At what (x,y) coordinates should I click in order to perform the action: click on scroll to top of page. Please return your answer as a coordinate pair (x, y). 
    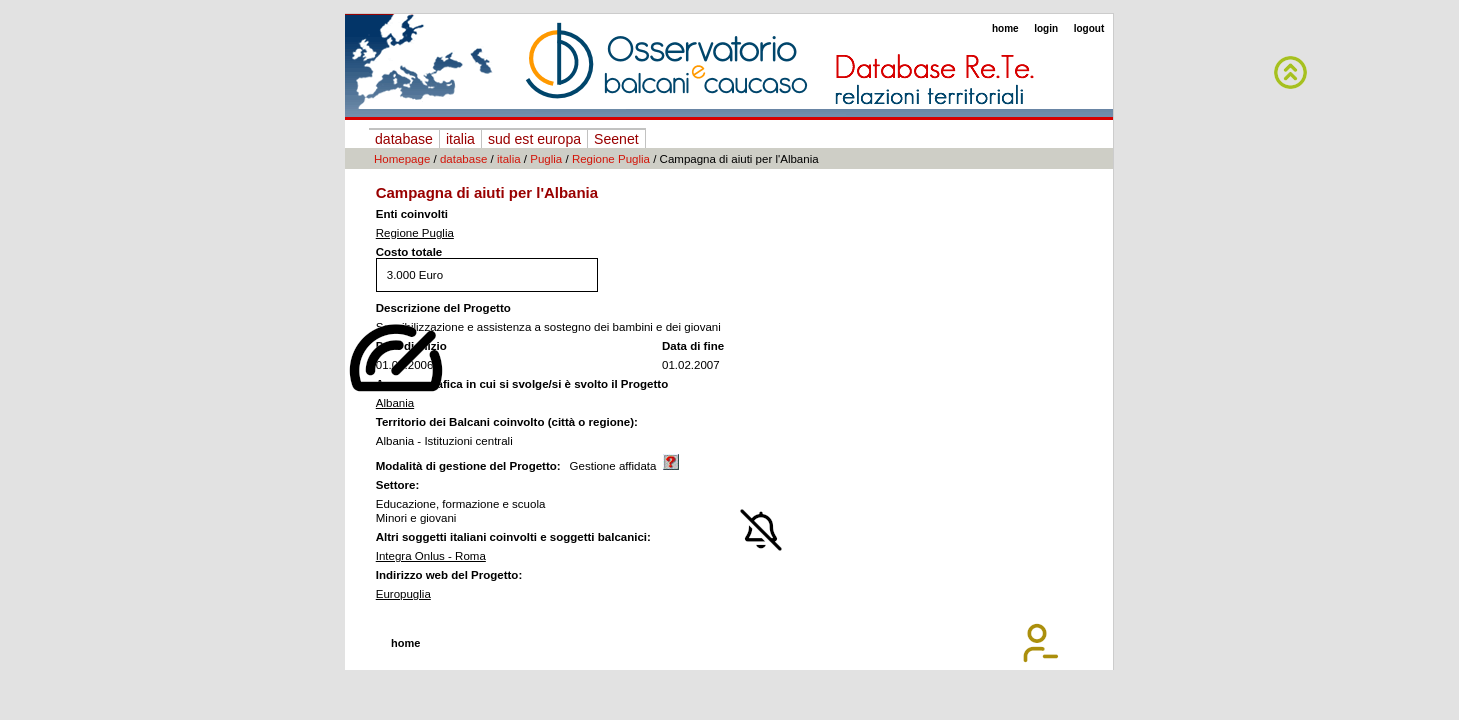
    Looking at the image, I should click on (1290, 72).